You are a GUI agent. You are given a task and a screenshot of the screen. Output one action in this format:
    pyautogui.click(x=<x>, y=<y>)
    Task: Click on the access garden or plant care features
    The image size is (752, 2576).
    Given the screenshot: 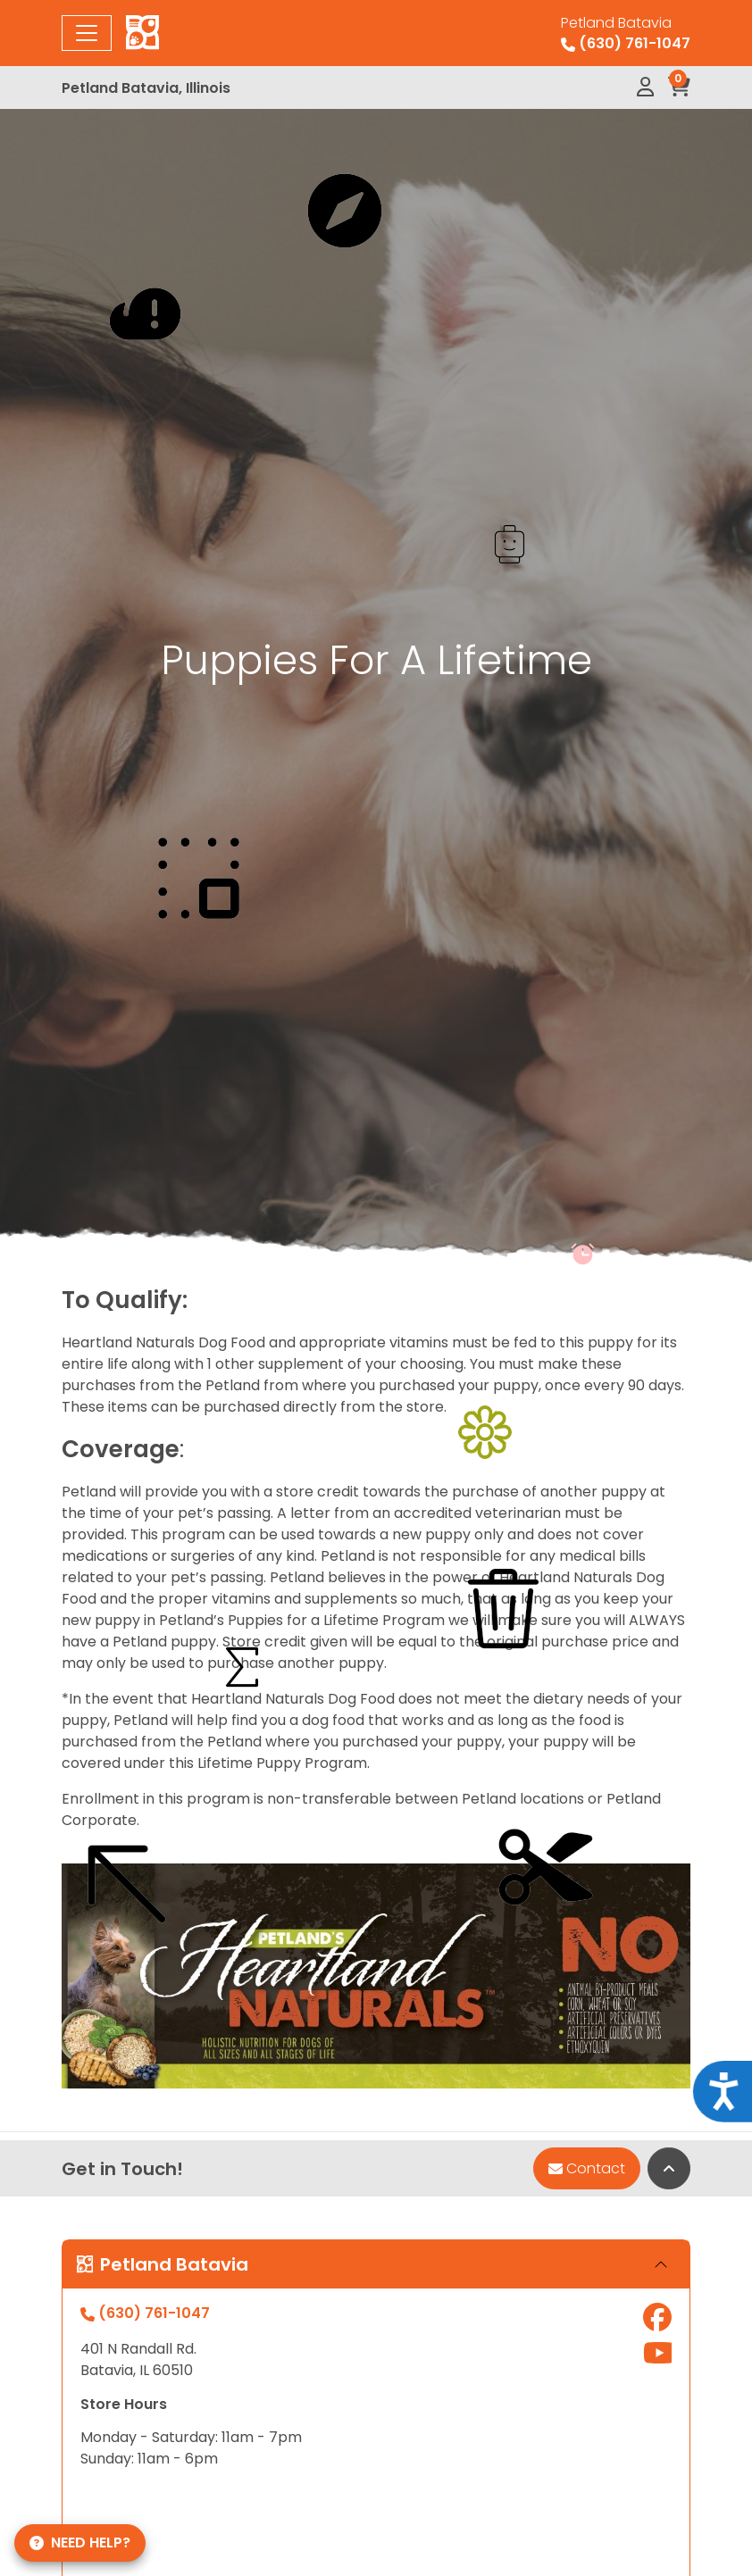 What is the action you would take?
    pyautogui.click(x=485, y=1432)
    